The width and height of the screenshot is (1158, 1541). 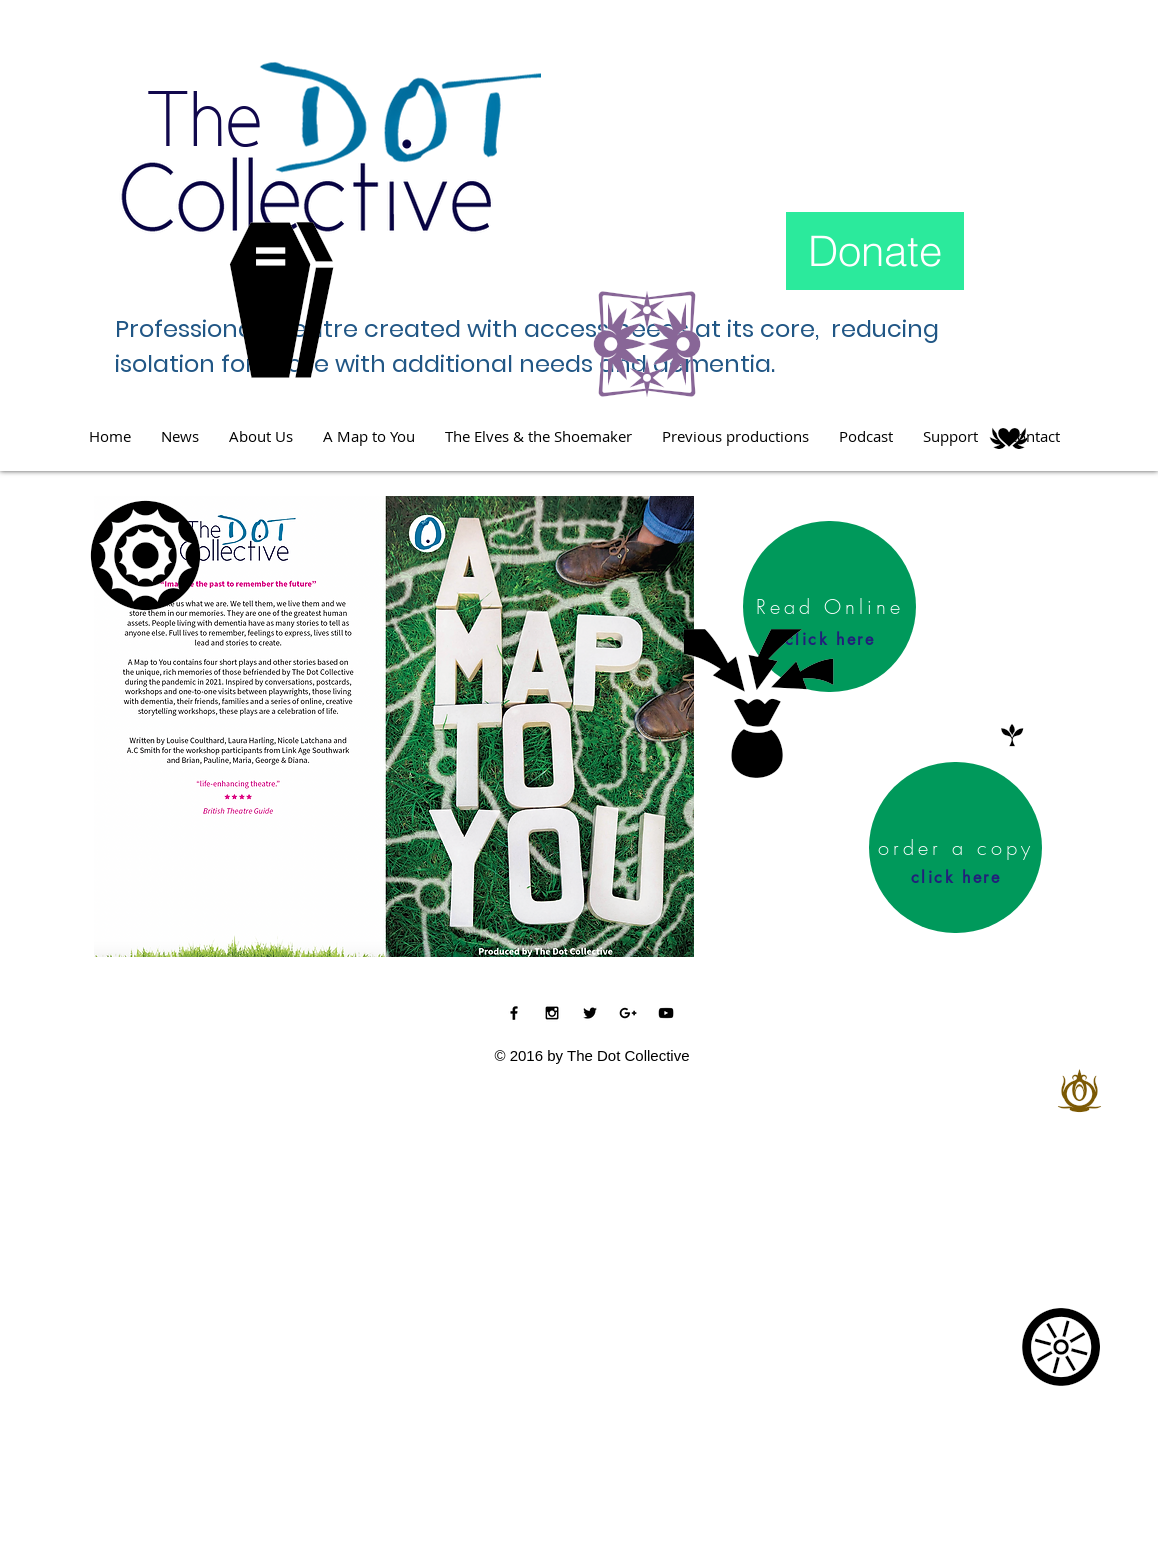 I want to click on decorative tile or pattern element, so click(x=647, y=344).